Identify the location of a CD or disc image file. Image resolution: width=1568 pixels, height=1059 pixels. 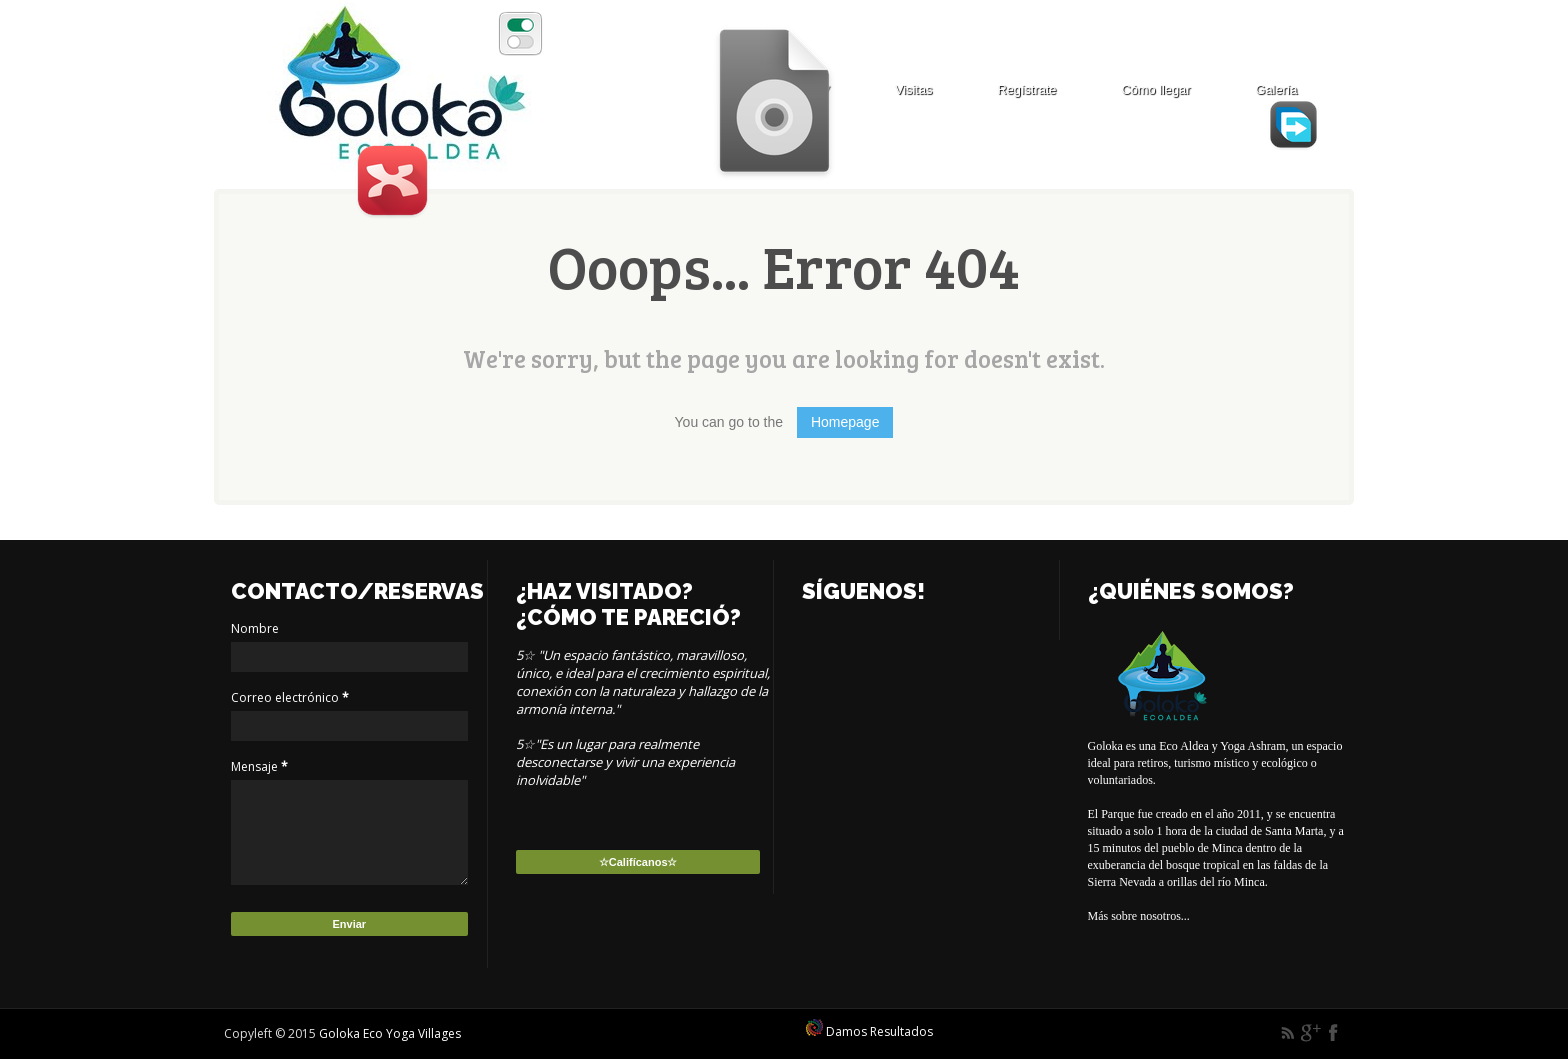
(774, 103).